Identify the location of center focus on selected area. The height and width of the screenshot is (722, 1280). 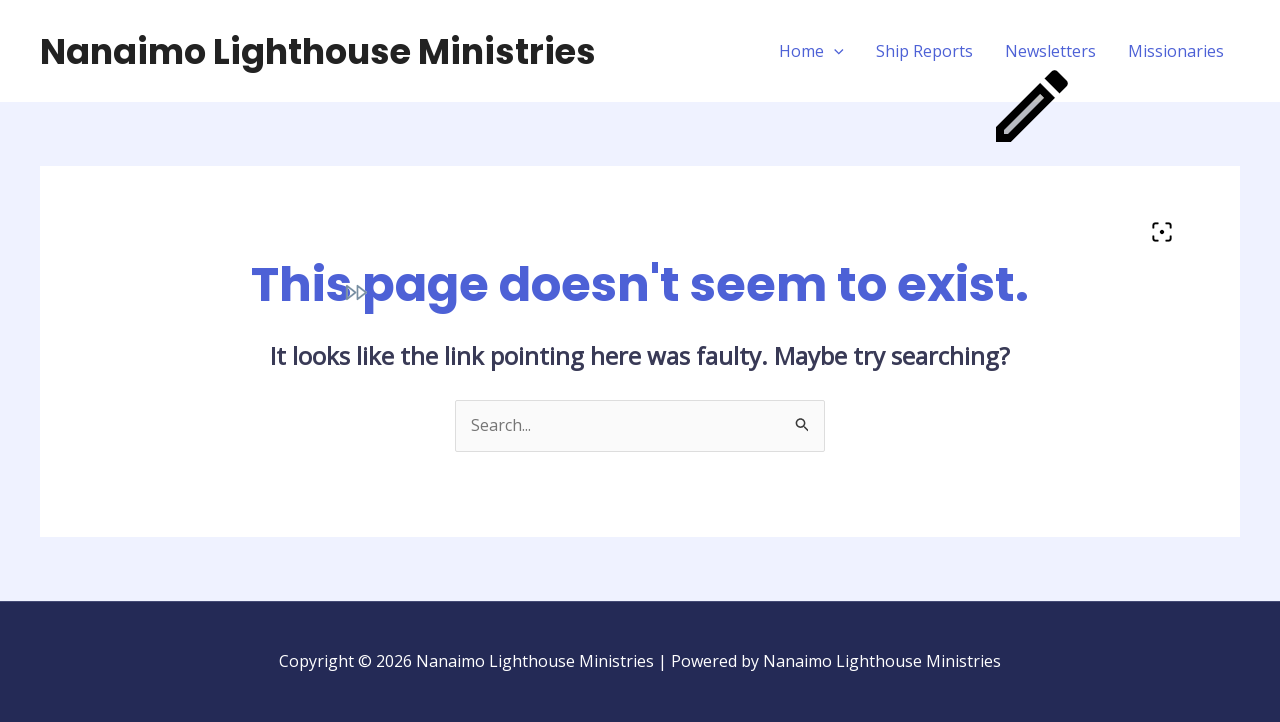
(1162, 232).